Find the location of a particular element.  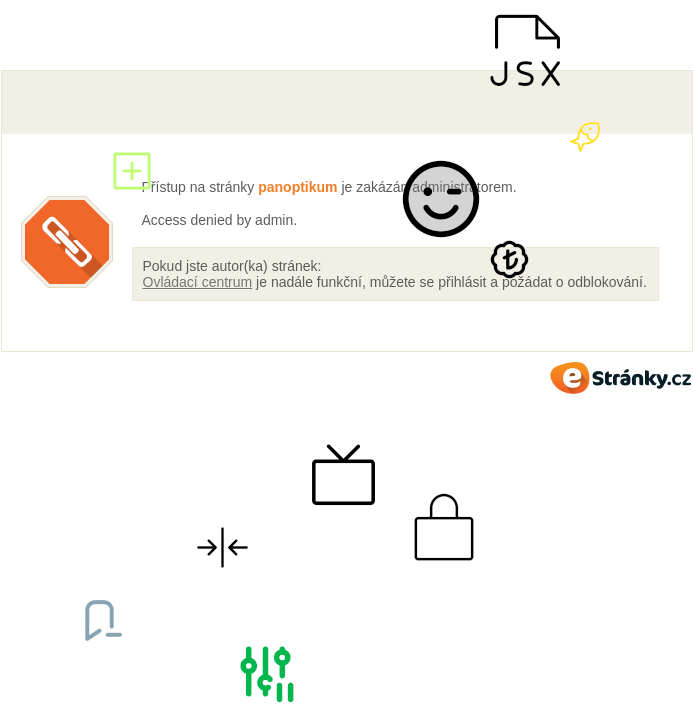

jsx file type indicator is located at coordinates (527, 53).